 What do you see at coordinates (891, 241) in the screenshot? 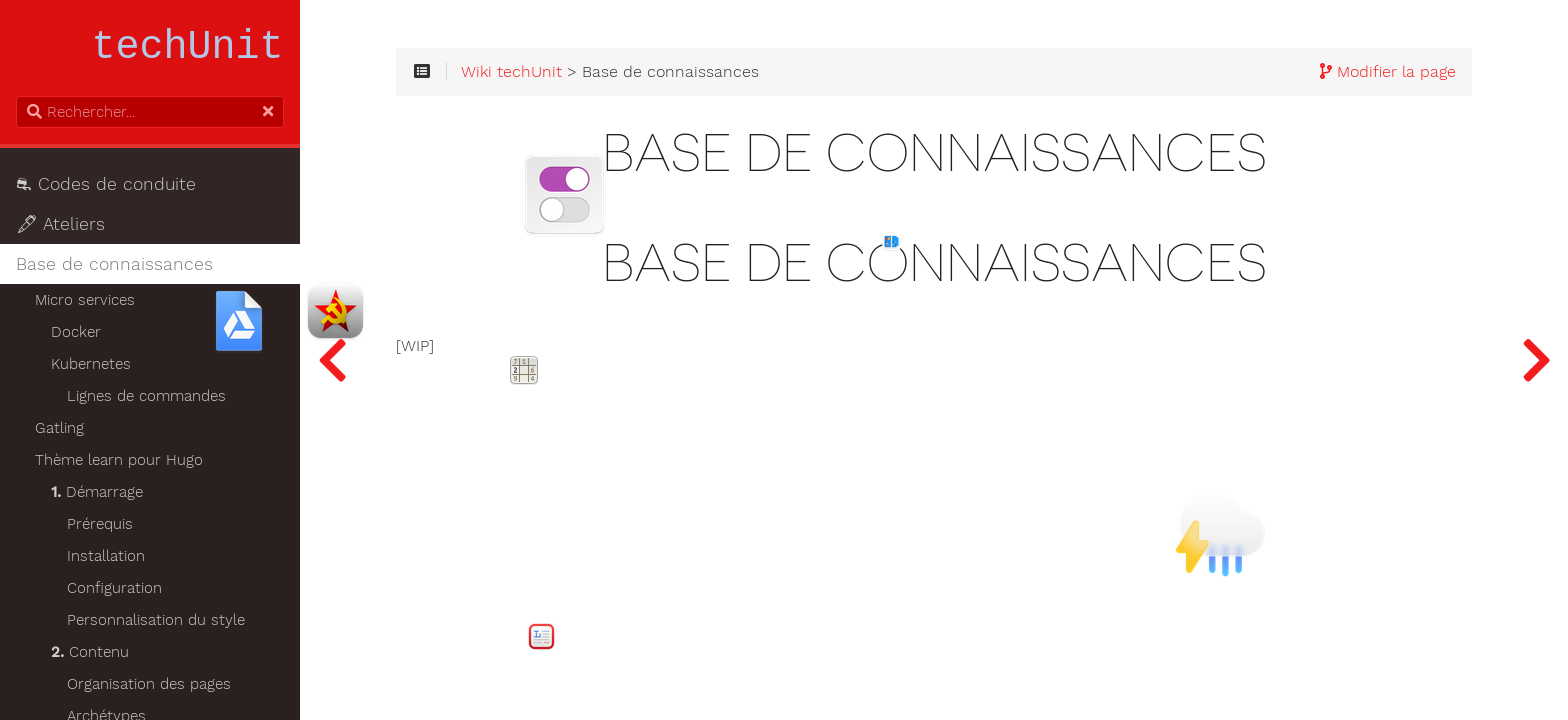
I see `open obfuscate app for redacting sensitive information` at bounding box center [891, 241].